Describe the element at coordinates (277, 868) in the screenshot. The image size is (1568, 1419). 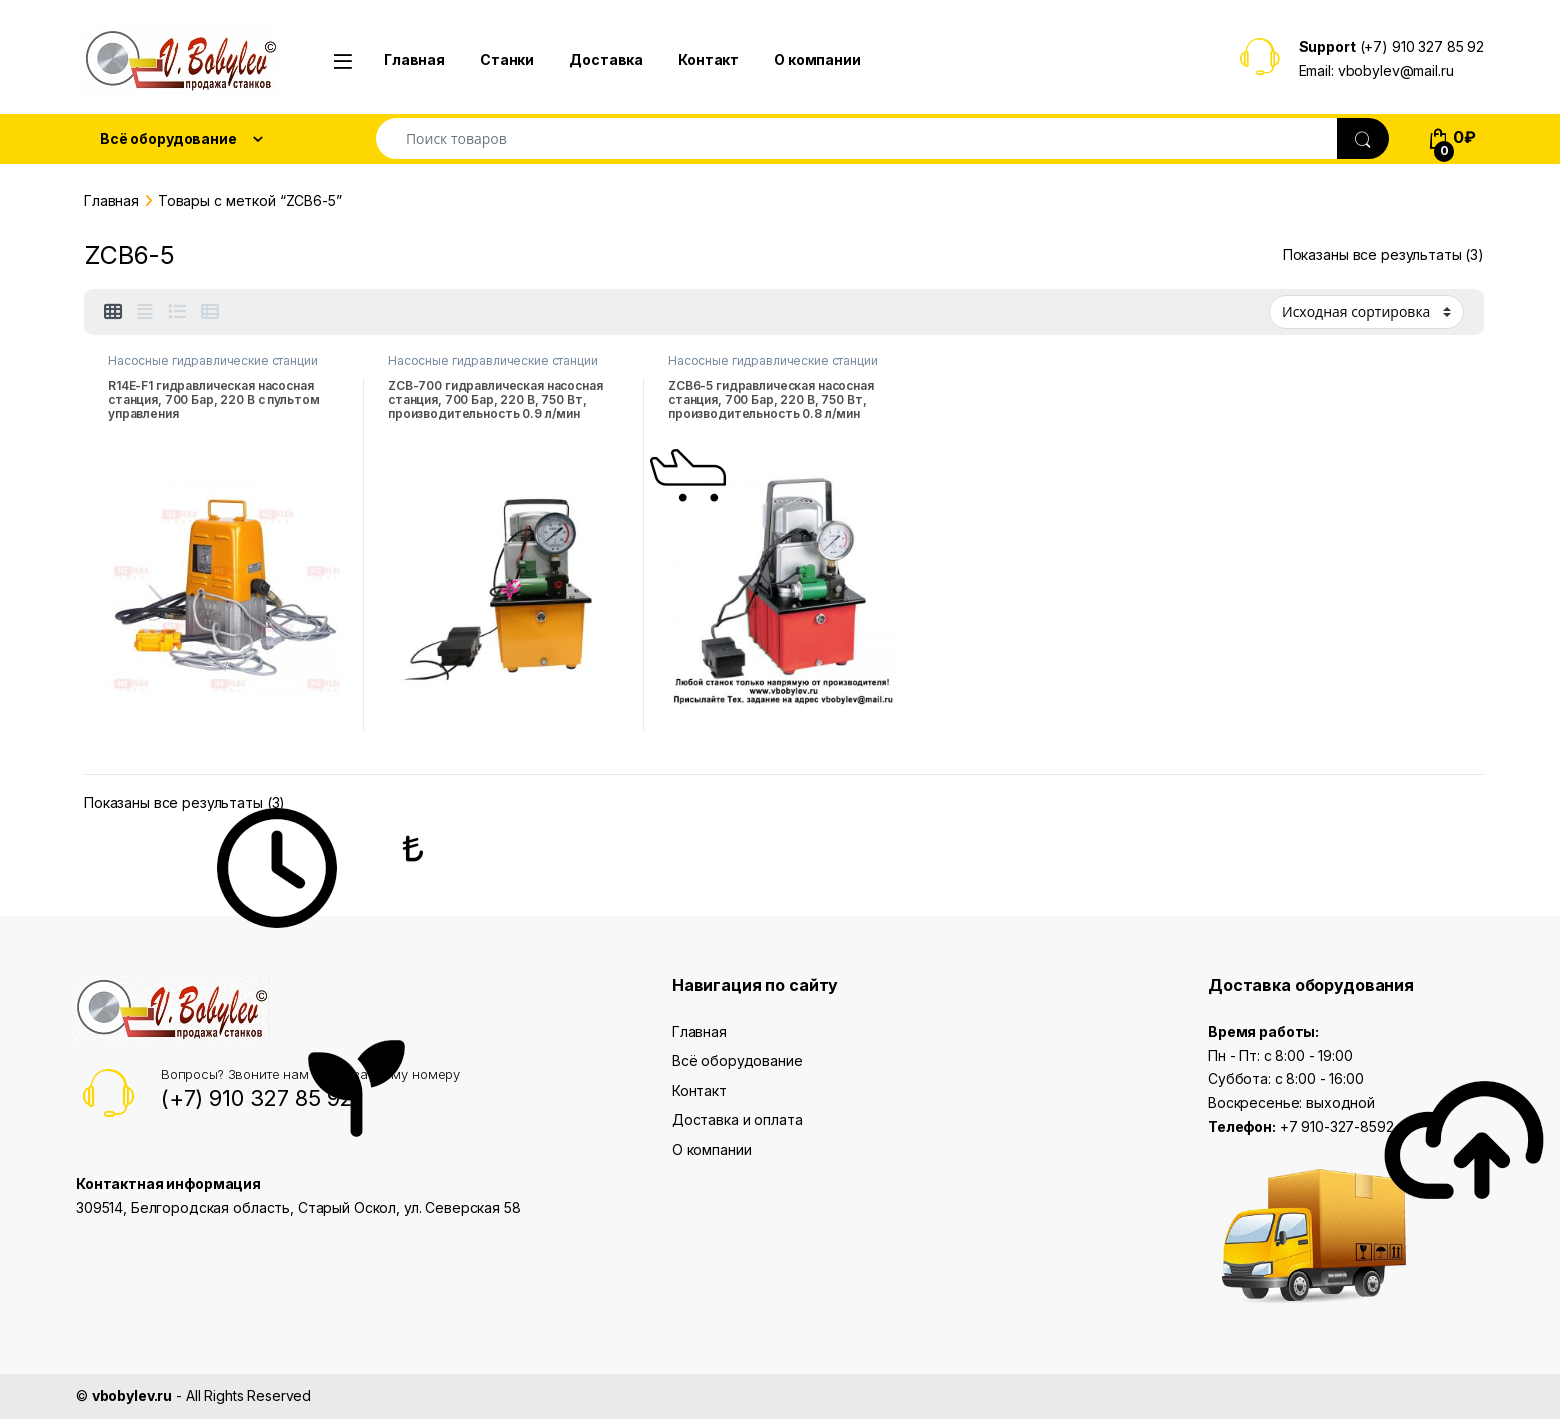
I see `view time or clock settings` at that location.